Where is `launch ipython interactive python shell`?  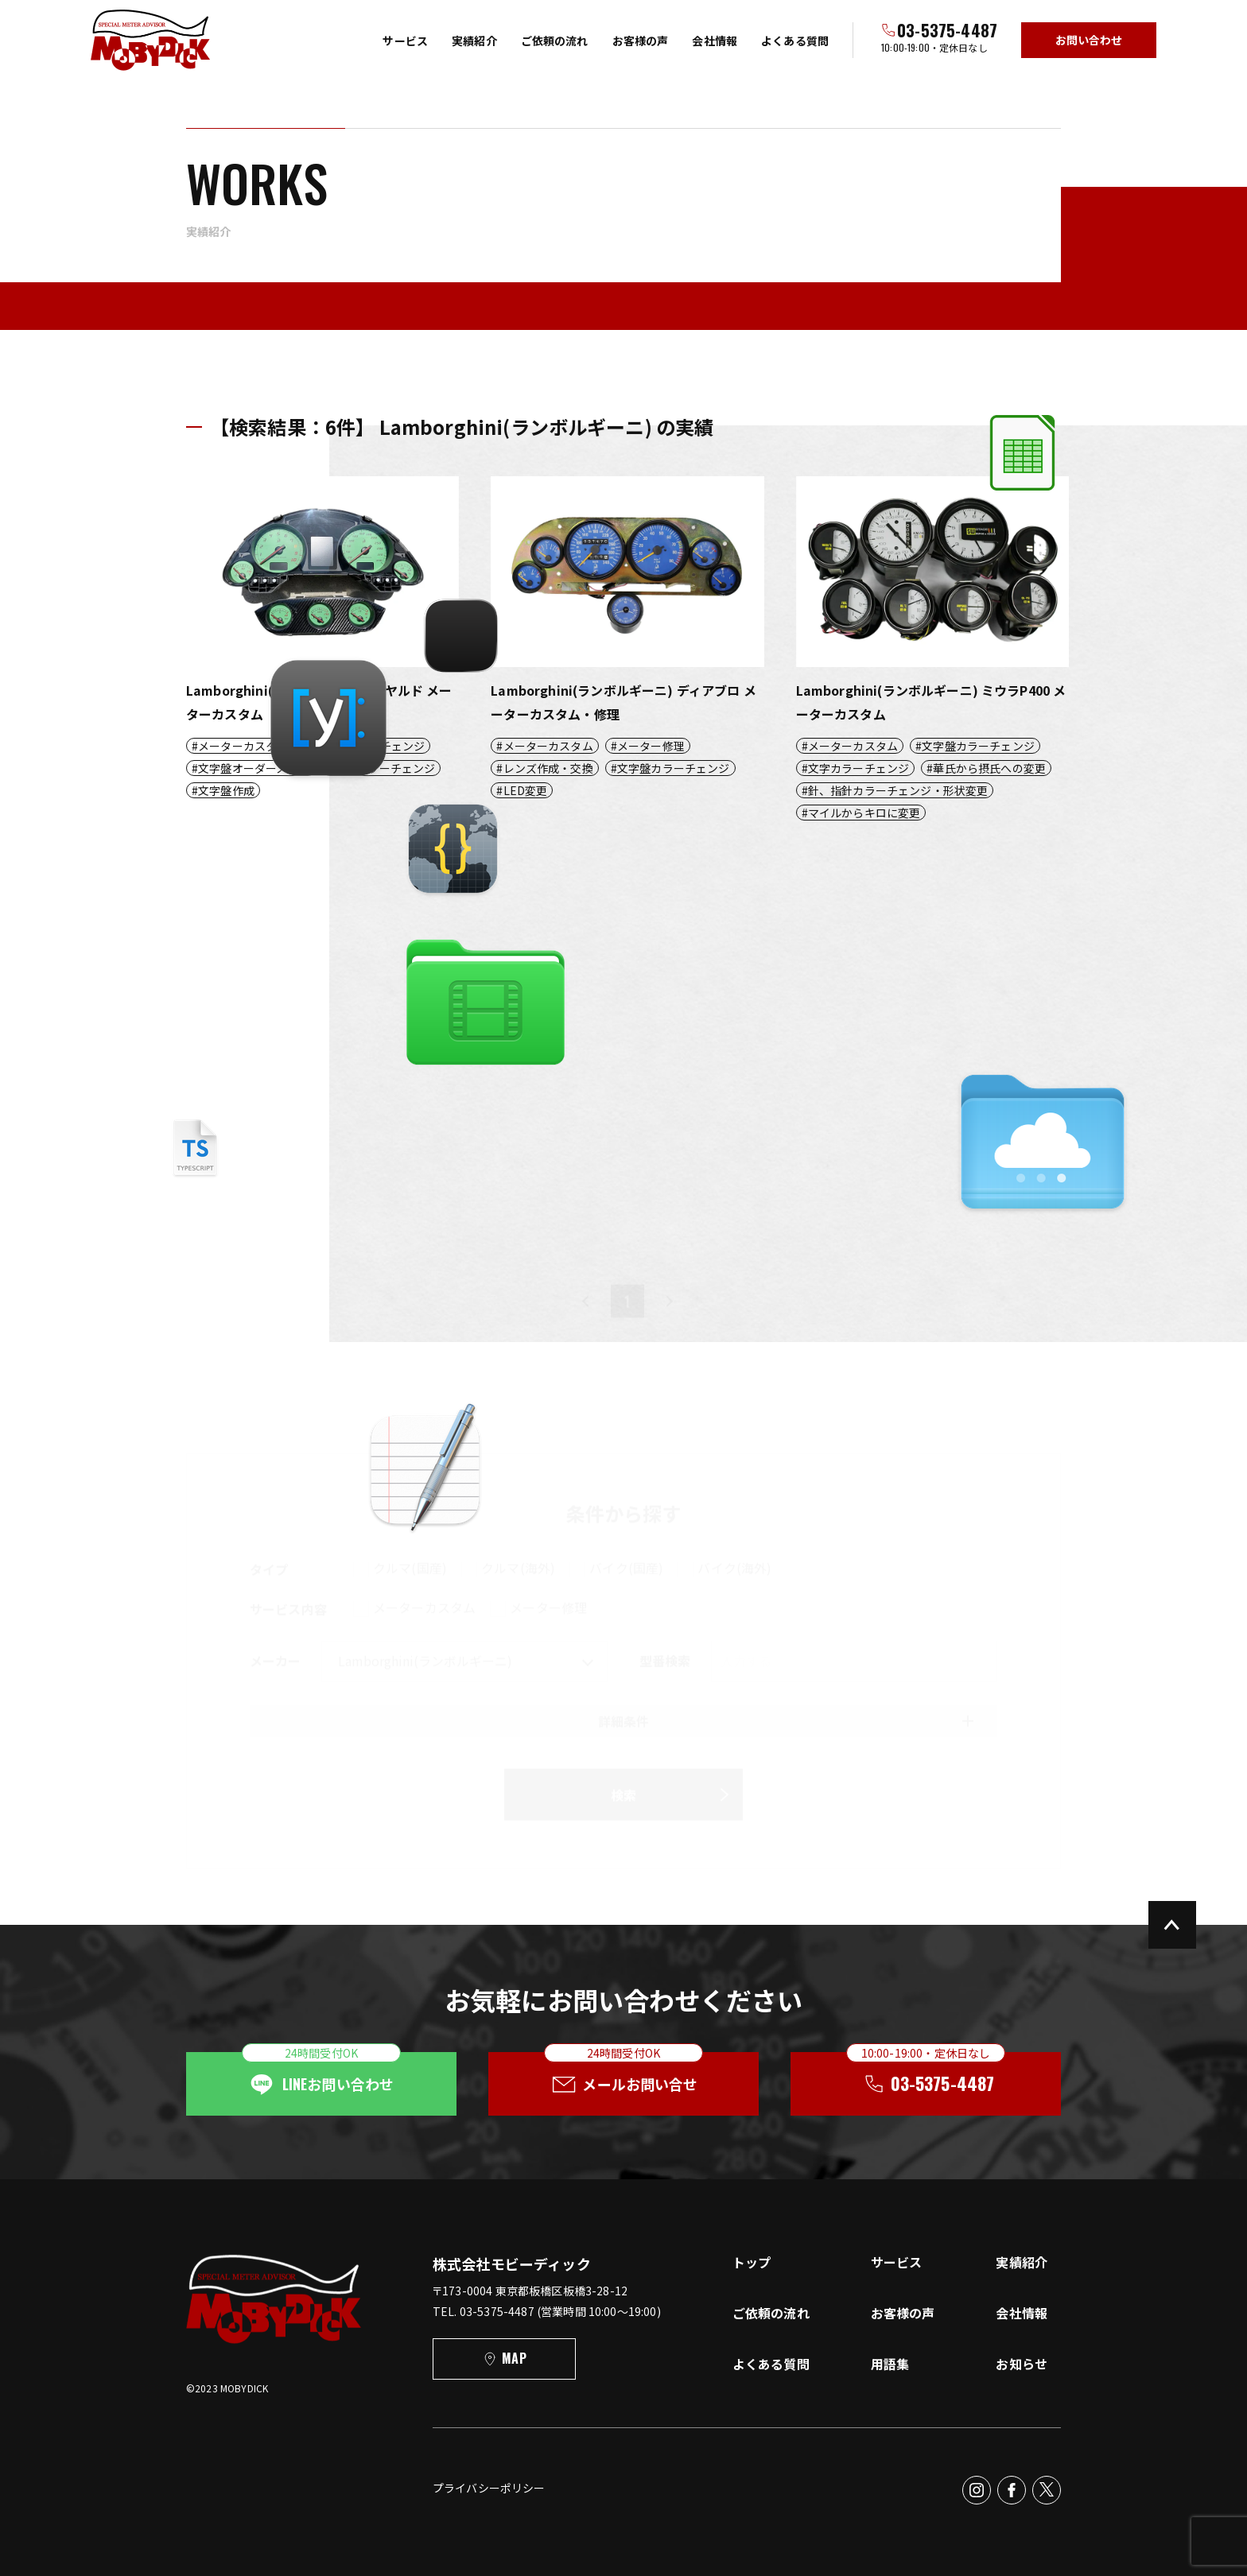 launch ipython interactive python shell is located at coordinates (328, 718).